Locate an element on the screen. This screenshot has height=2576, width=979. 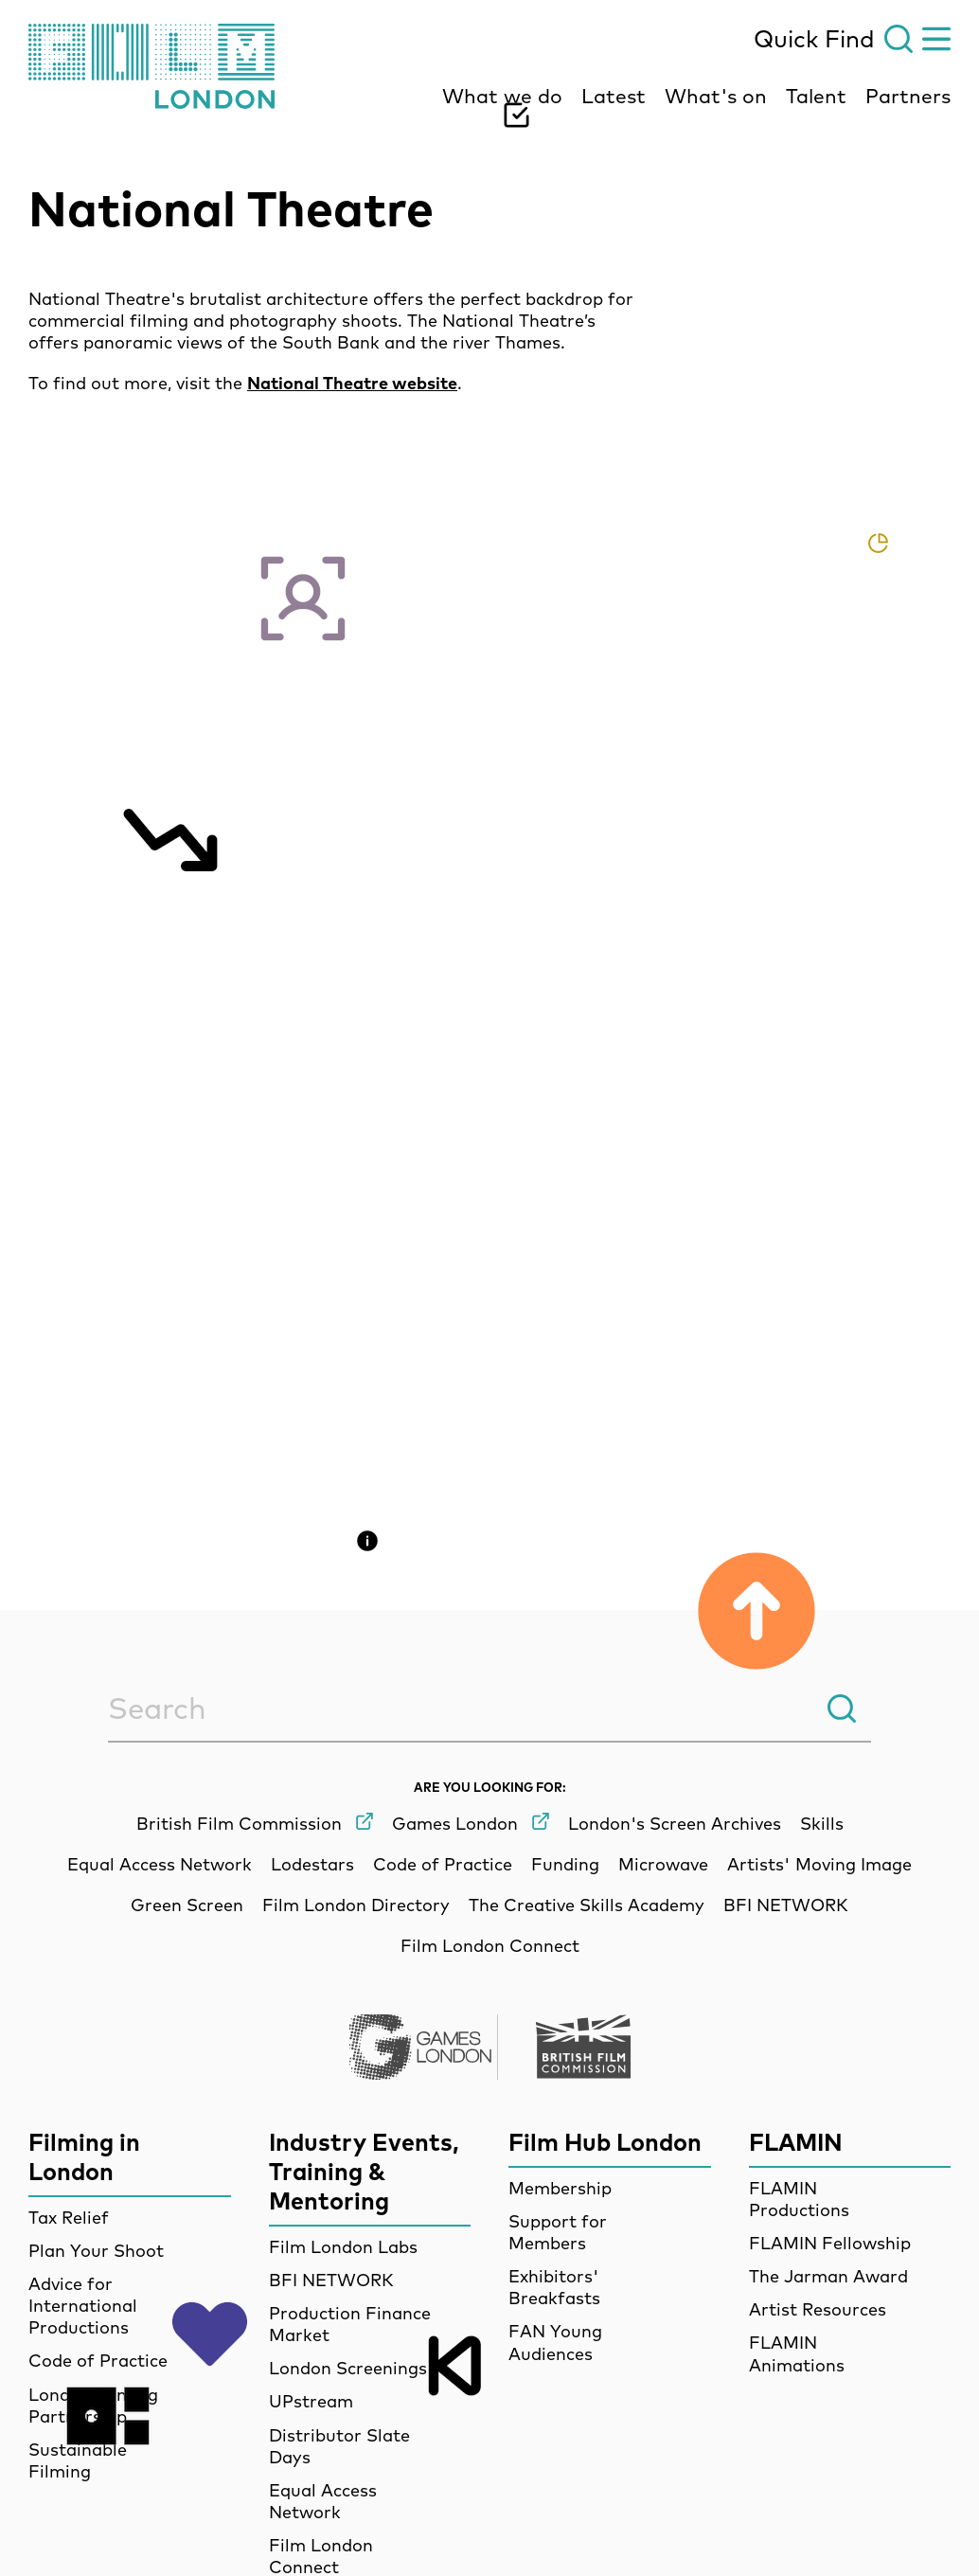
view more information or details is located at coordinates (367, 1541).